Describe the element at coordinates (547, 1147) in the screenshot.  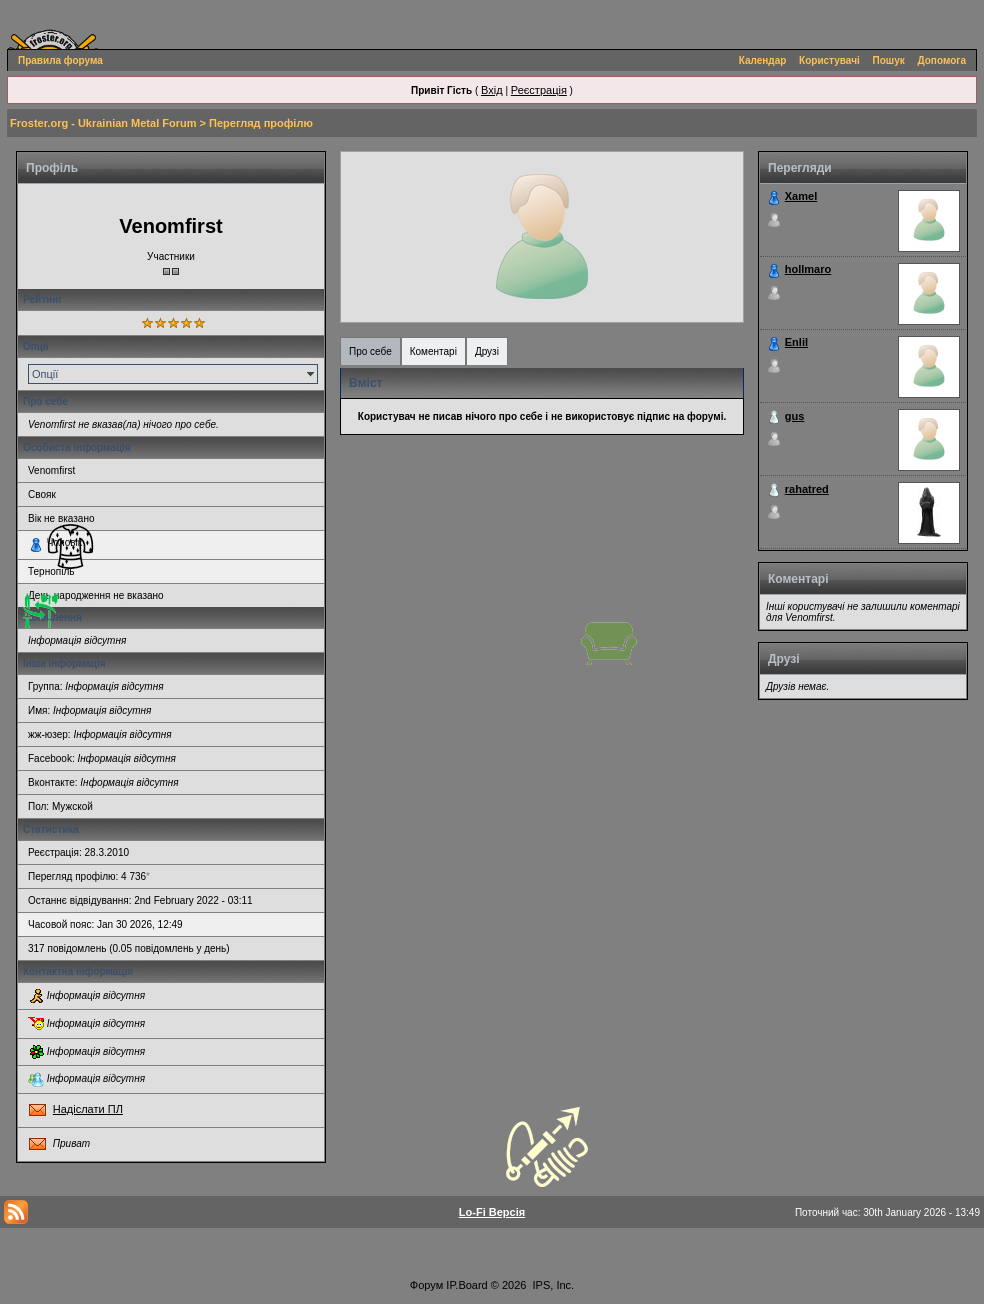
I see `select rope dart weapon in game inventory` at that location.